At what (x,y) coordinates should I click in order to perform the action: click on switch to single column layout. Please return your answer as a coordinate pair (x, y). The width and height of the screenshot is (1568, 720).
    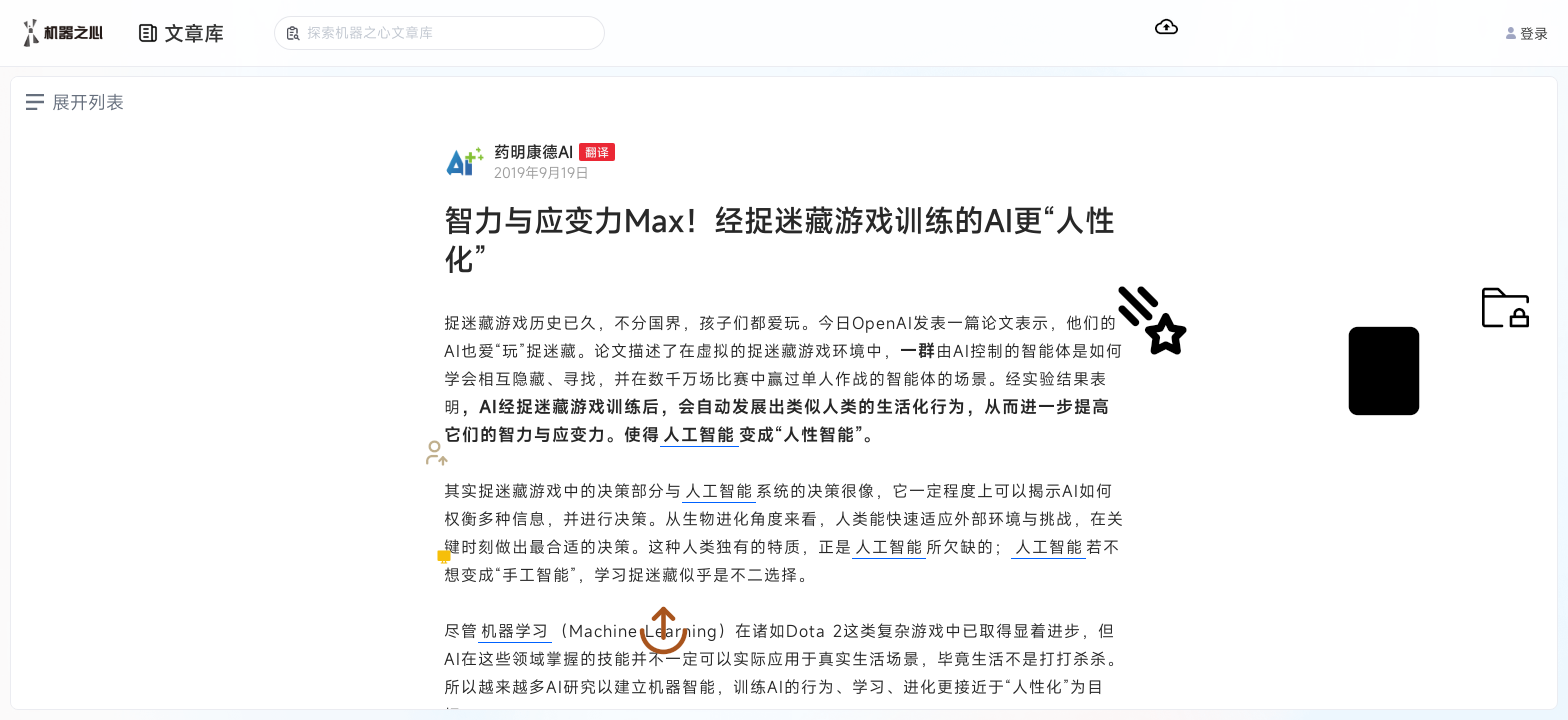
    Looking at the image, I should click on (1384, 371).